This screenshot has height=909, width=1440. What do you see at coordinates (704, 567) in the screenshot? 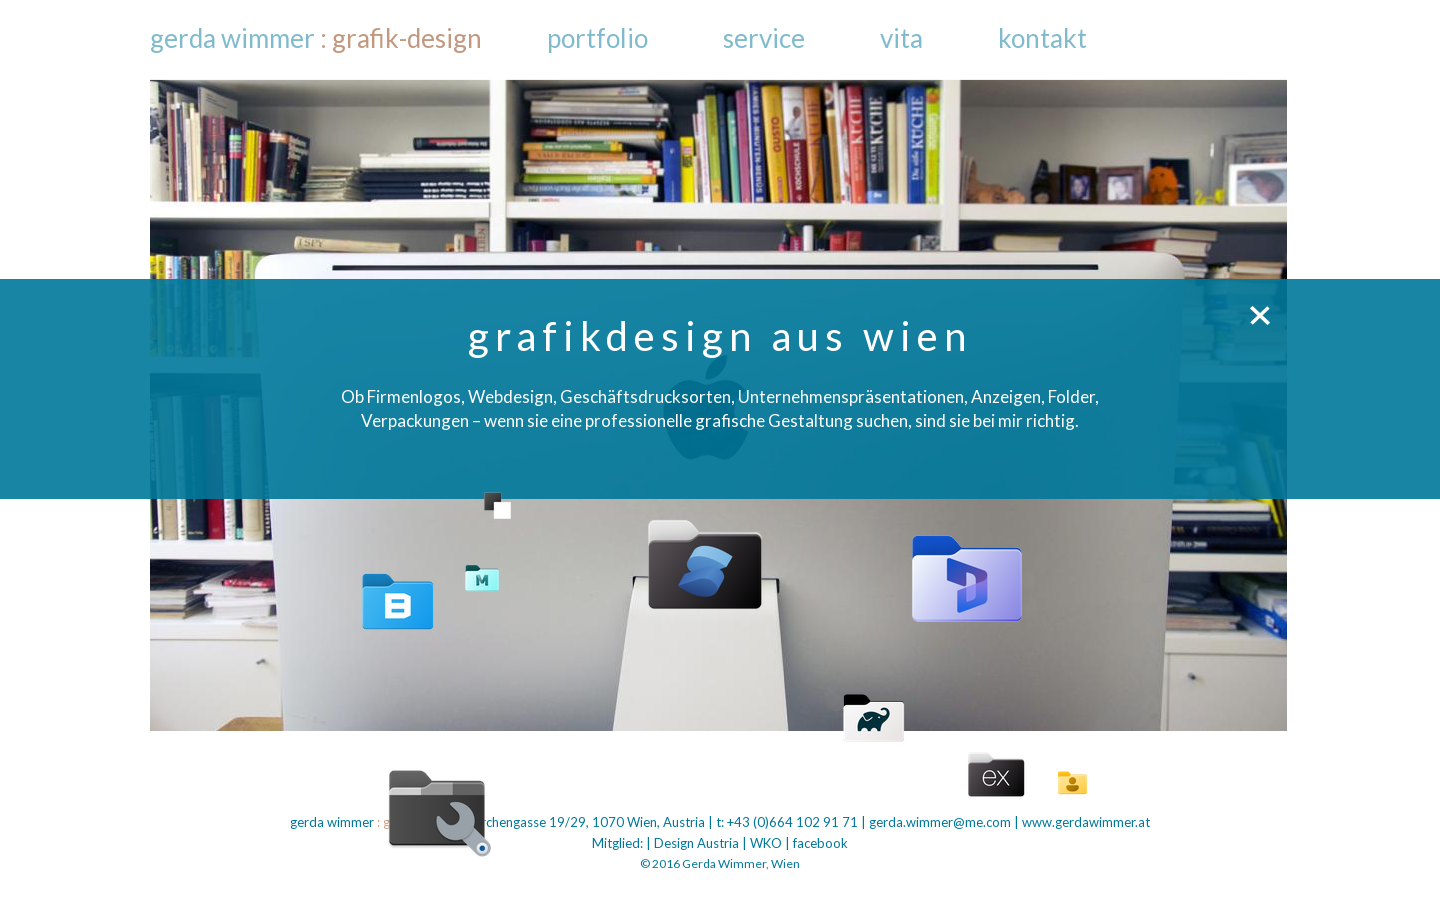
I see `folder containing SolidJS project files` at bounding box center [704, 567].